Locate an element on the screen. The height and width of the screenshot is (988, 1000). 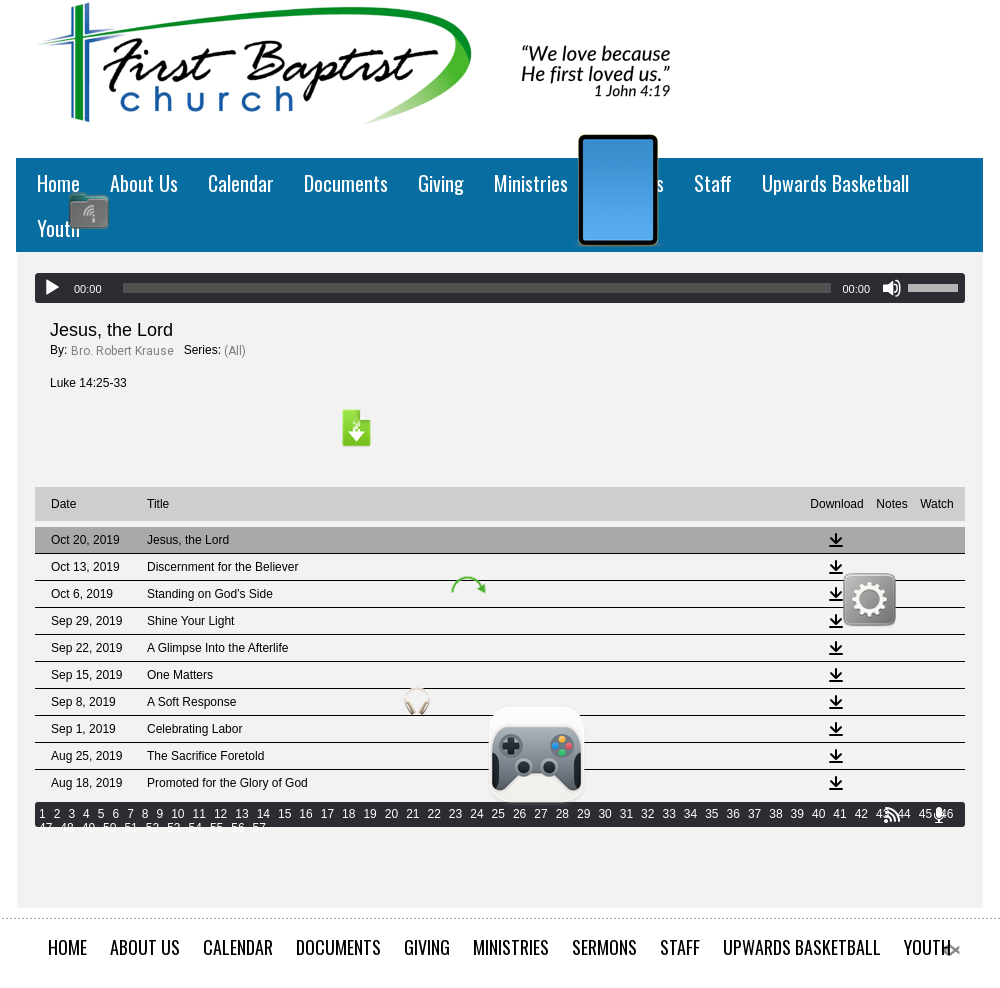
folder synced with insync cloud storage is located at coordinates (89, 210).